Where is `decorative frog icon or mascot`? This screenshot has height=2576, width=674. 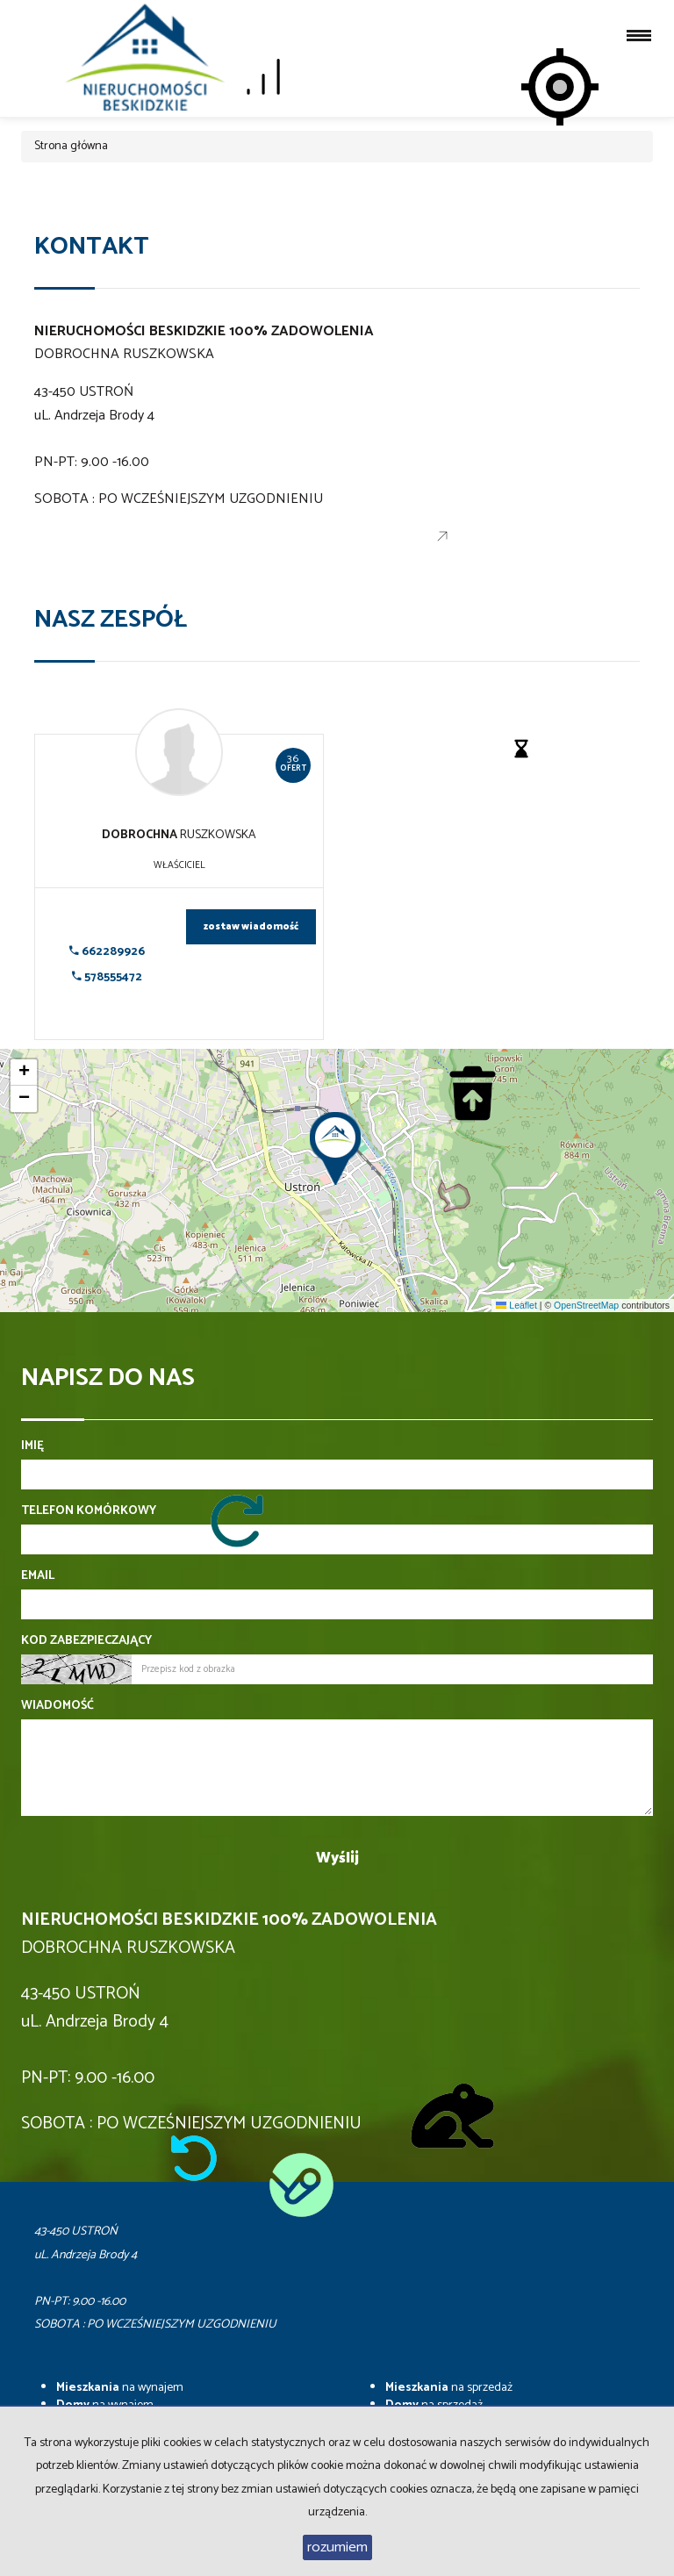
decorative frog icon or mascot is located at coordinates (452, 2115).